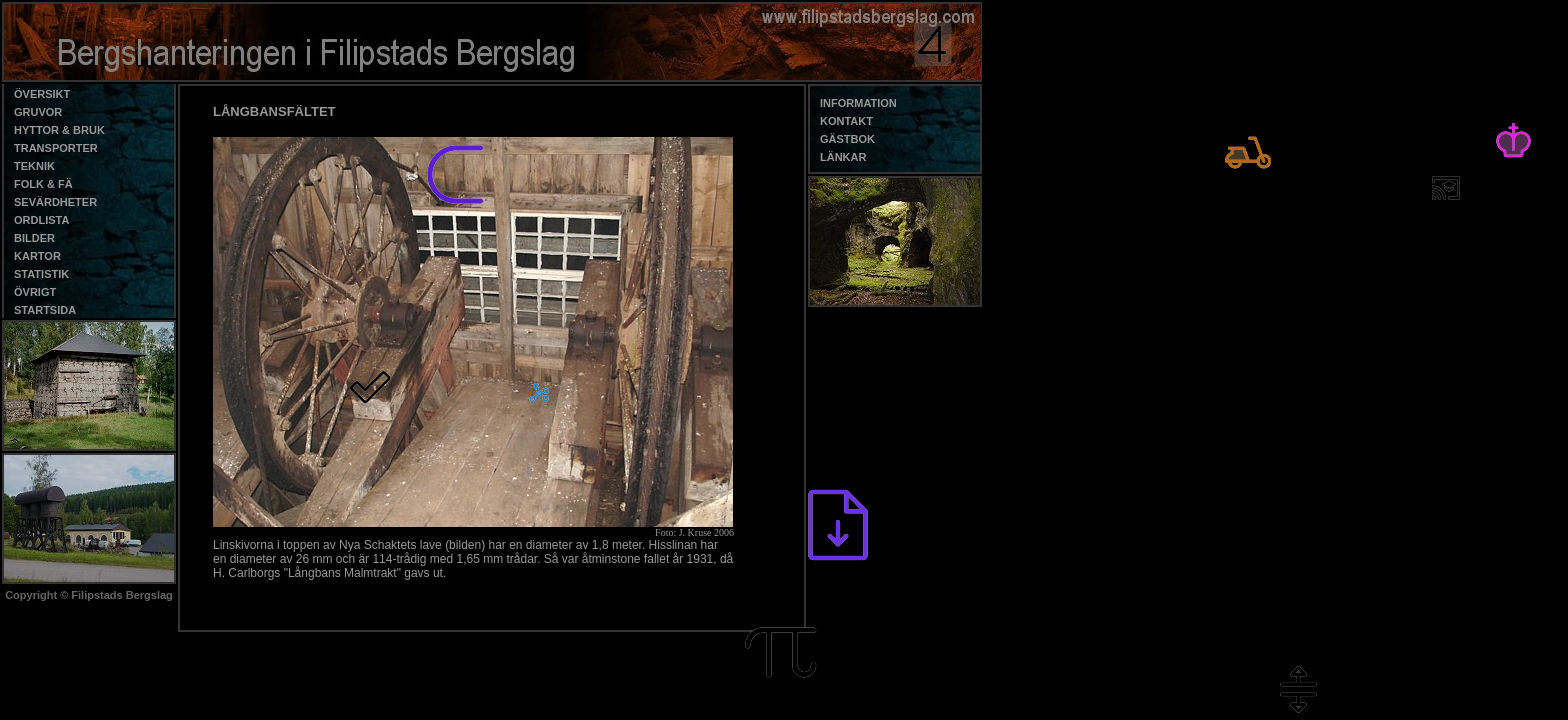 The width and height of the screenshot is (1568, 720). I want to click on download a file, so click(838, 525).